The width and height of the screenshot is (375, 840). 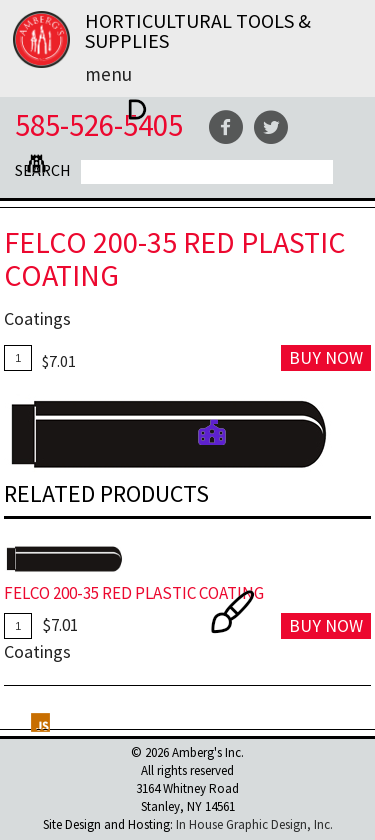 I want to click on represents the letter D in text or keyboard input, so click(x=137, y=109).